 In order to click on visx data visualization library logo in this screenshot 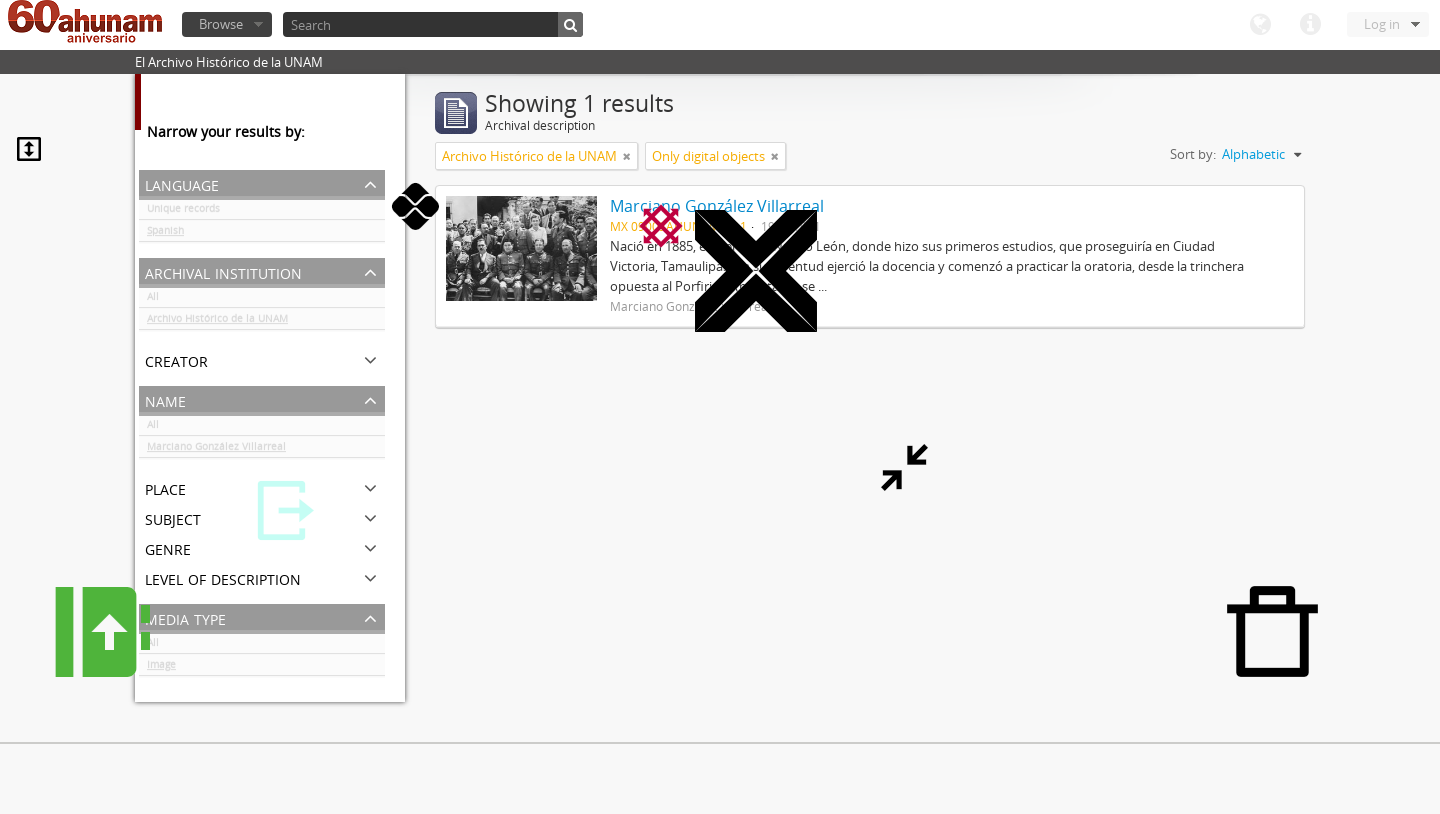, I will do `click(756, 271)`.